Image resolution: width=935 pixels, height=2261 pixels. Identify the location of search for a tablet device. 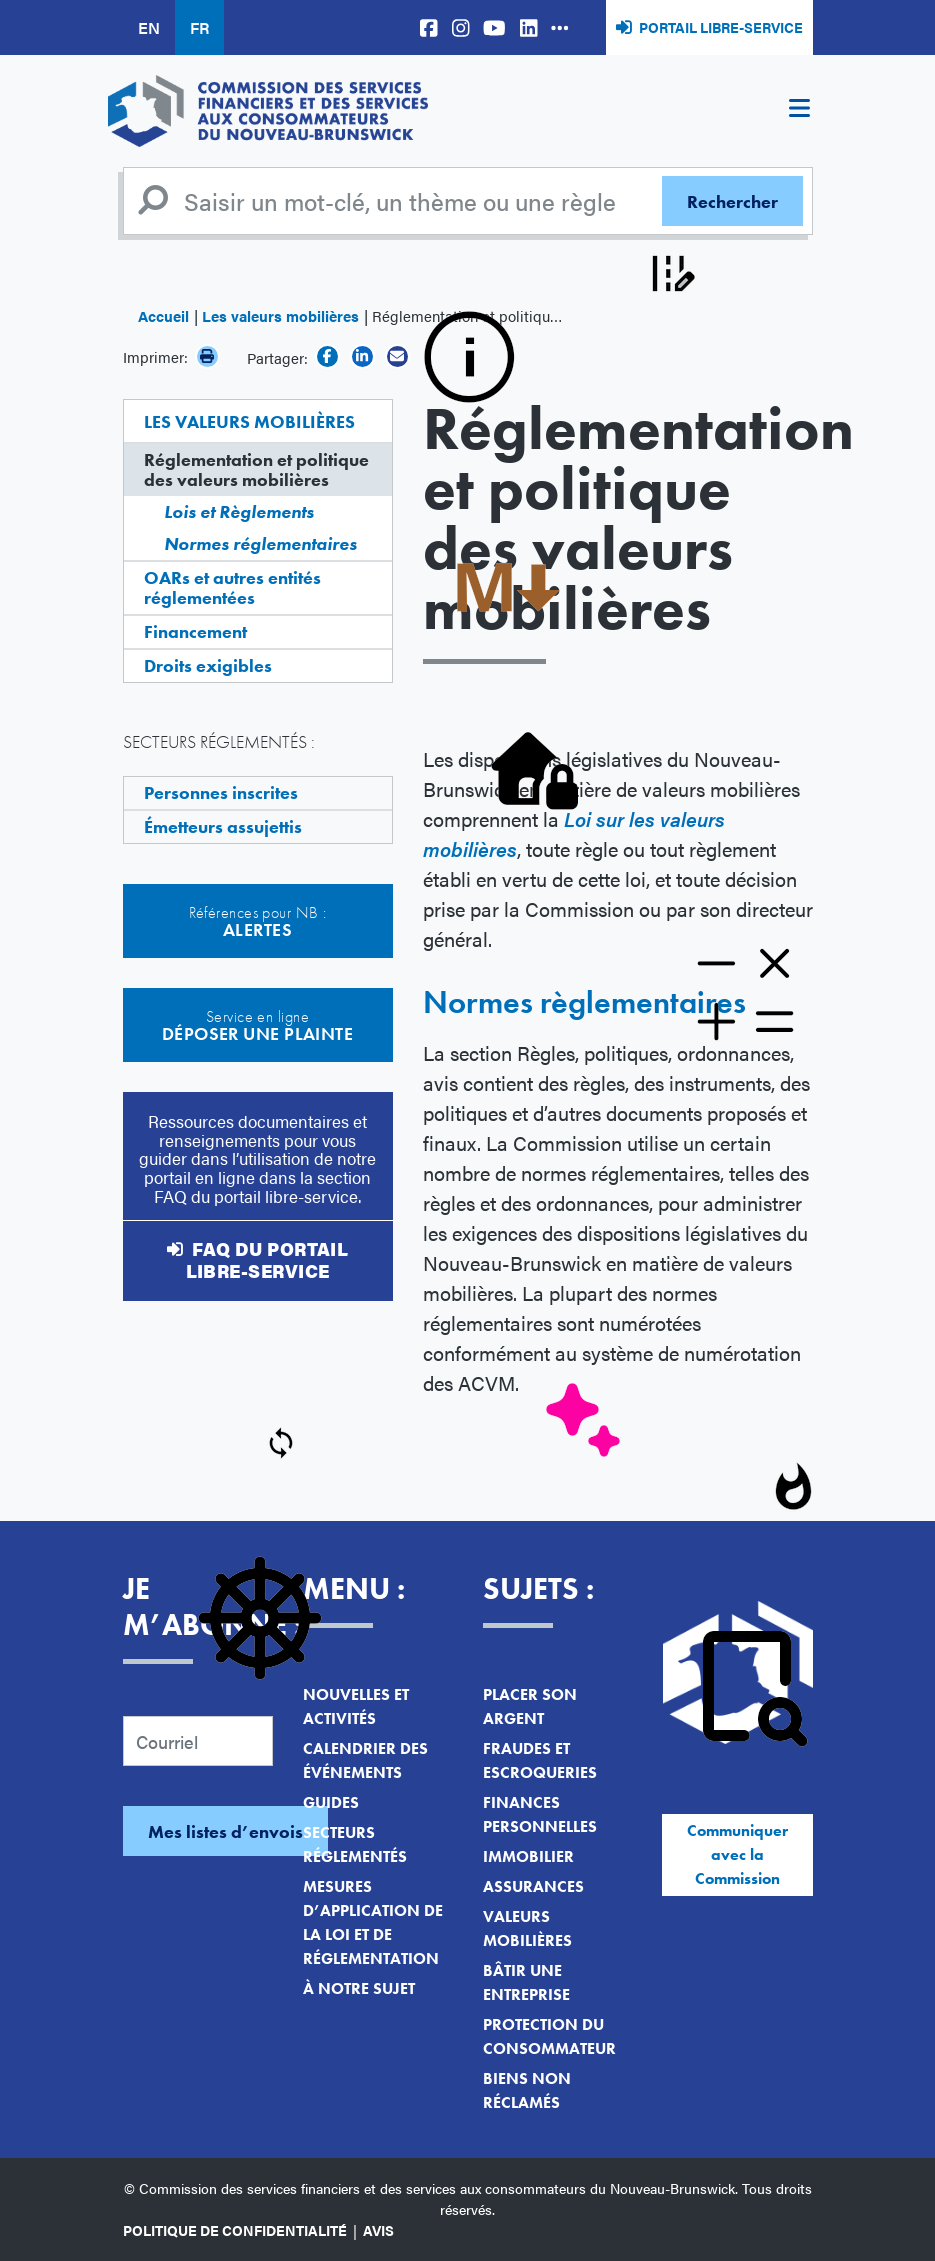
(747, 1686).